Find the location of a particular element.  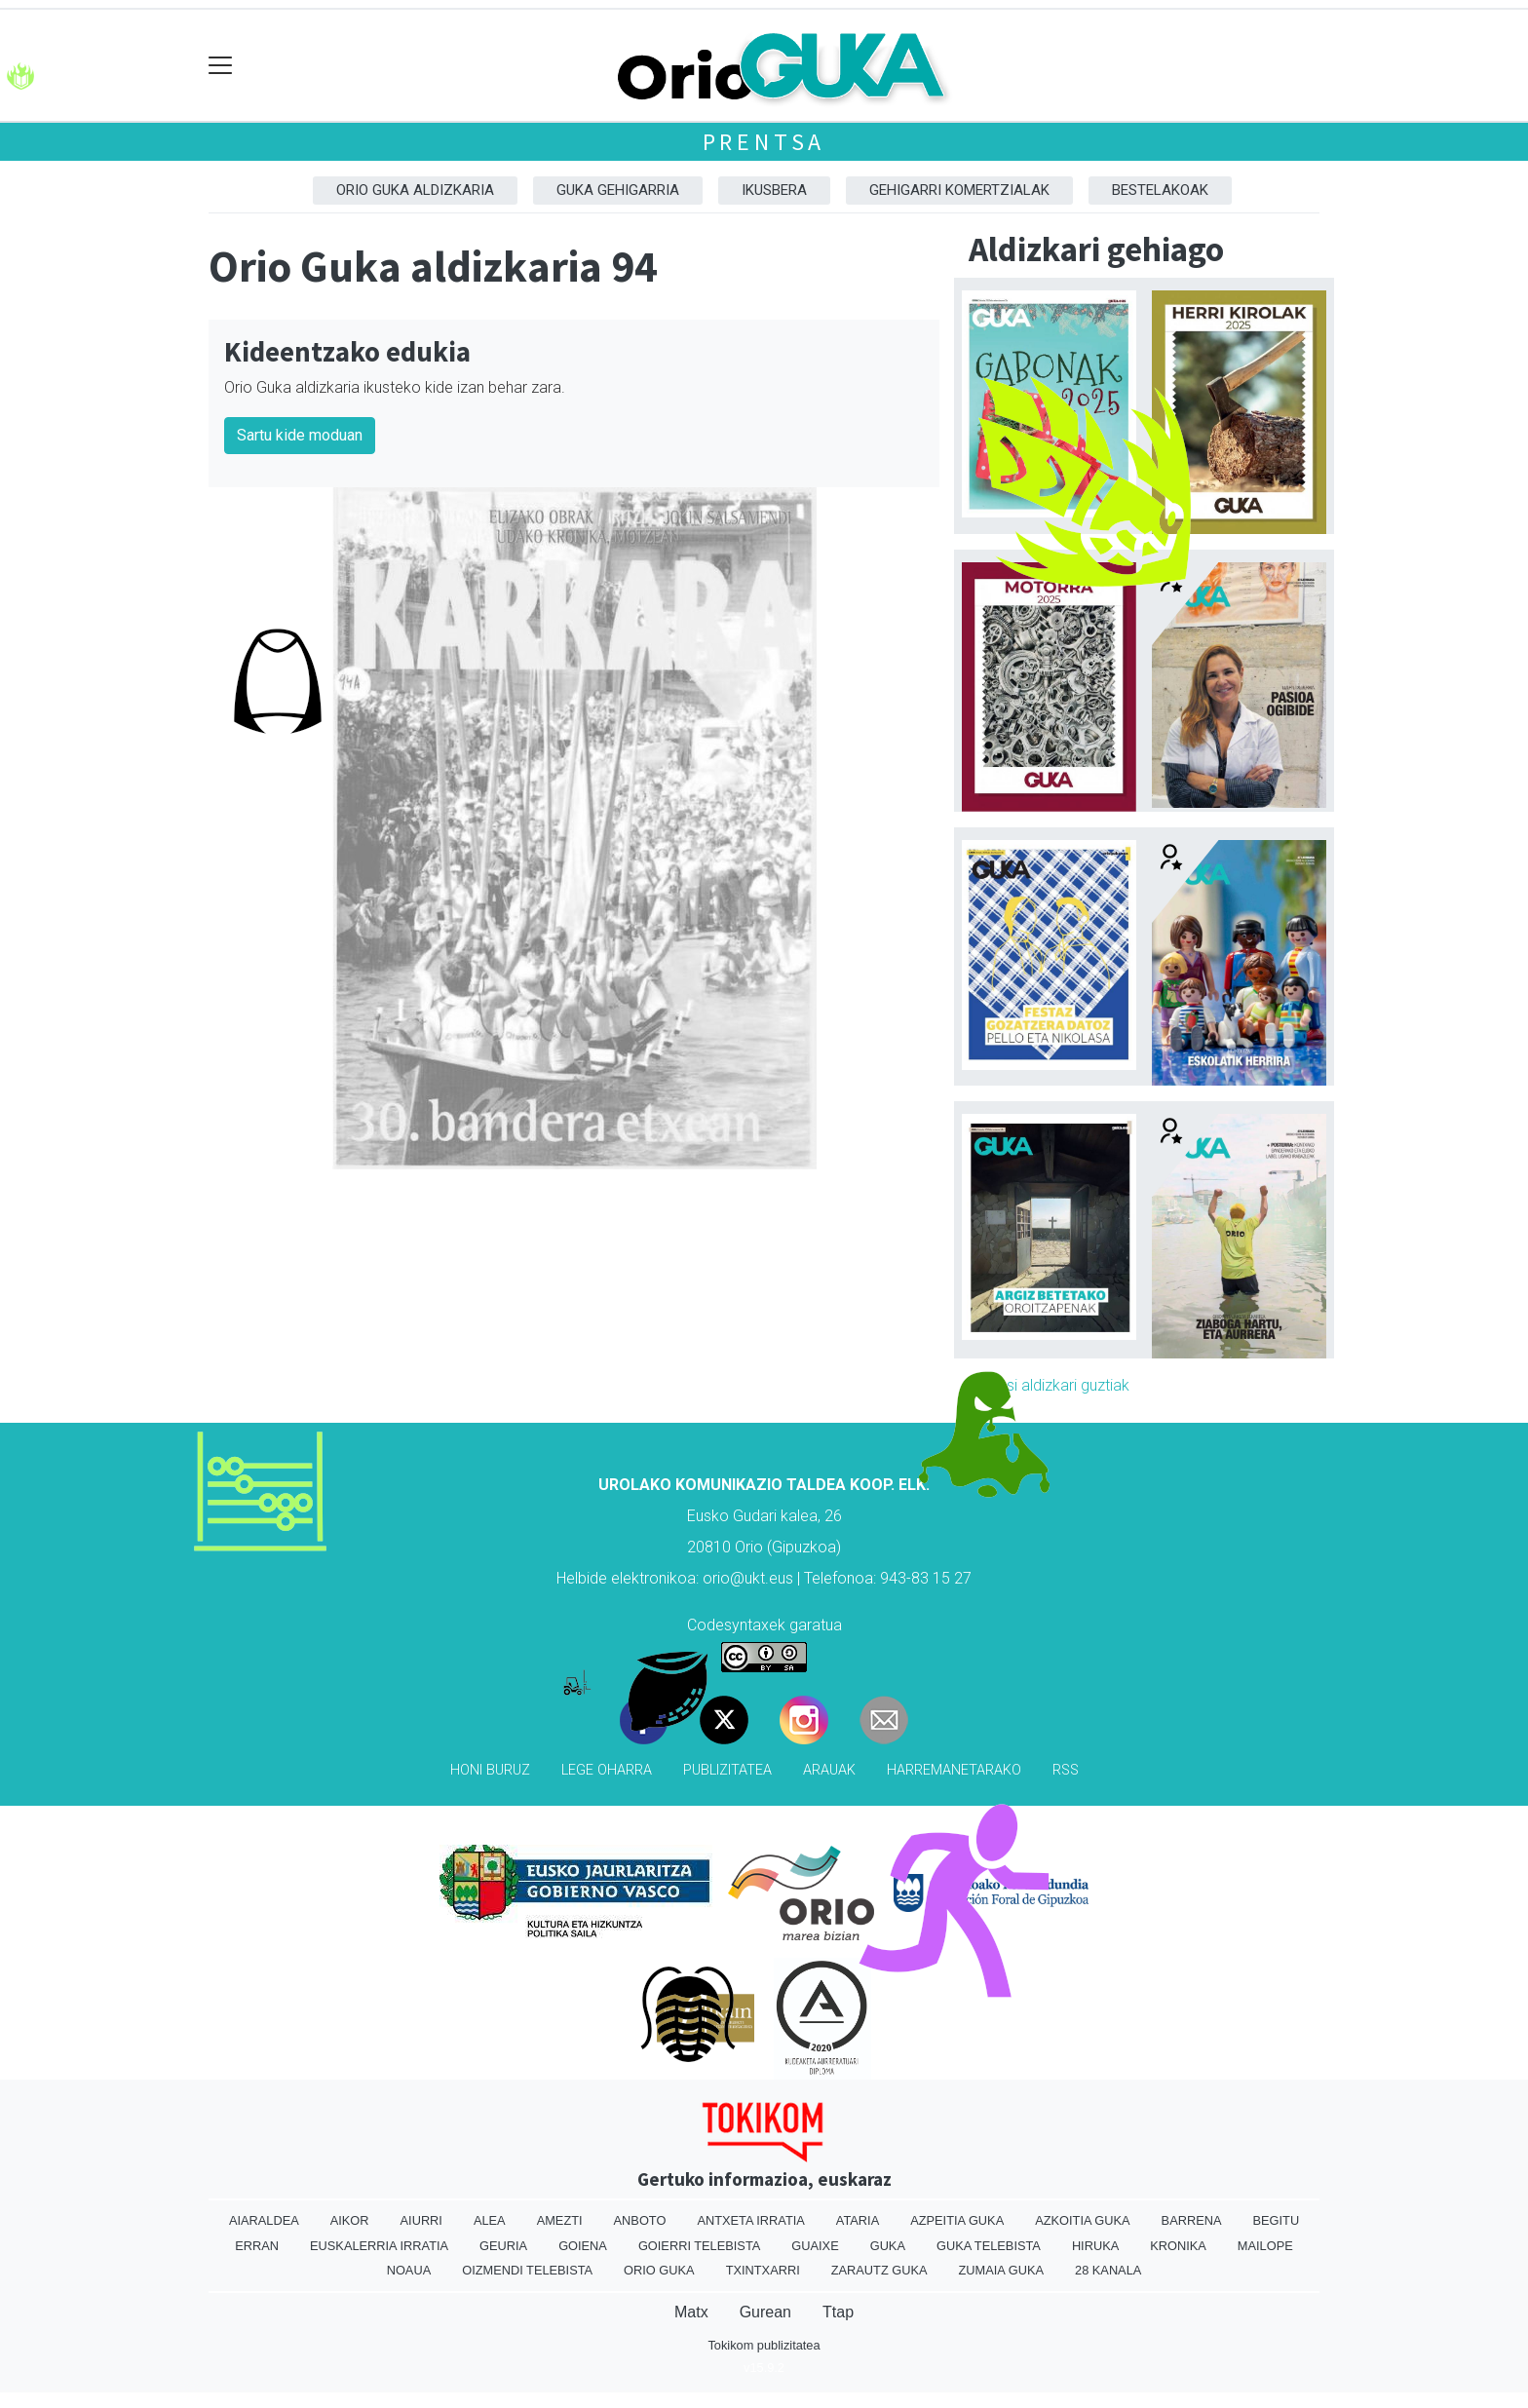

equip a cloak or cape item is located at coordinates (278, 681).